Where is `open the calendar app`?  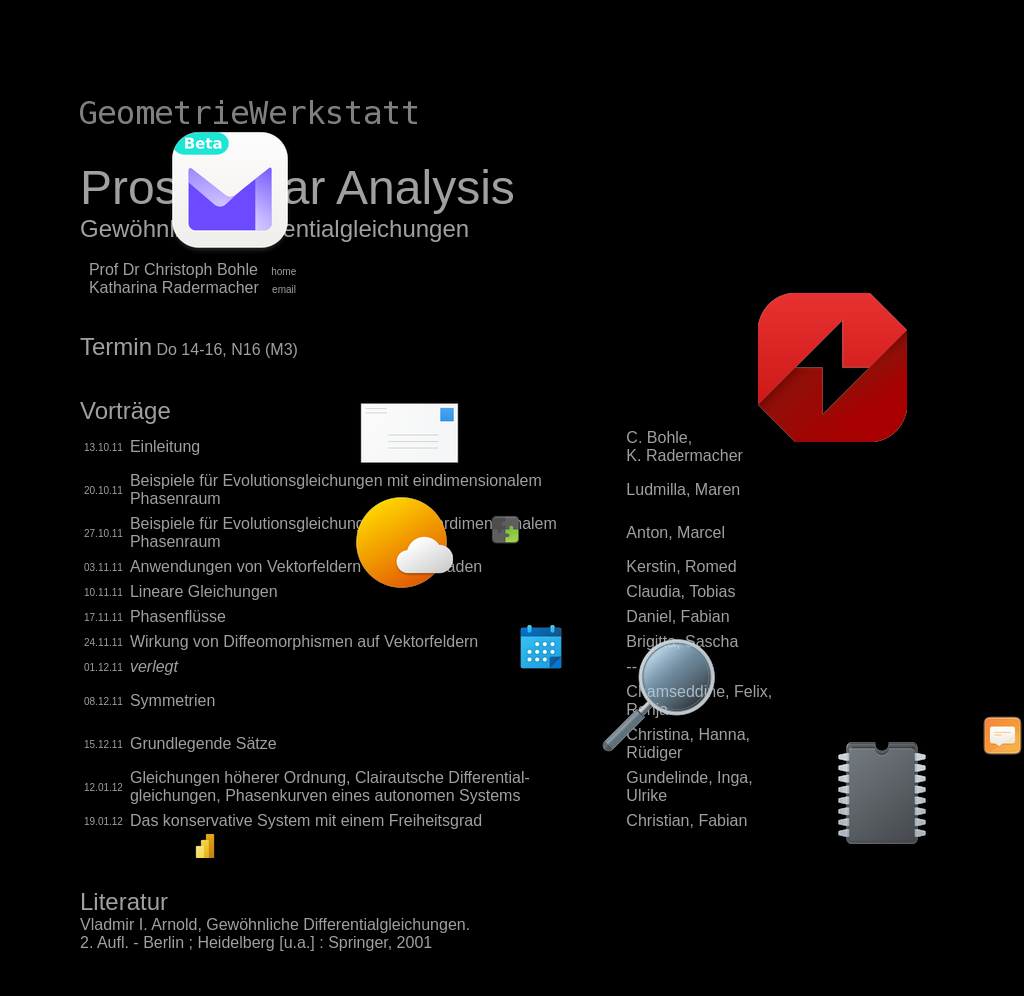 open the calendar app is located at coordinates (541, 648).